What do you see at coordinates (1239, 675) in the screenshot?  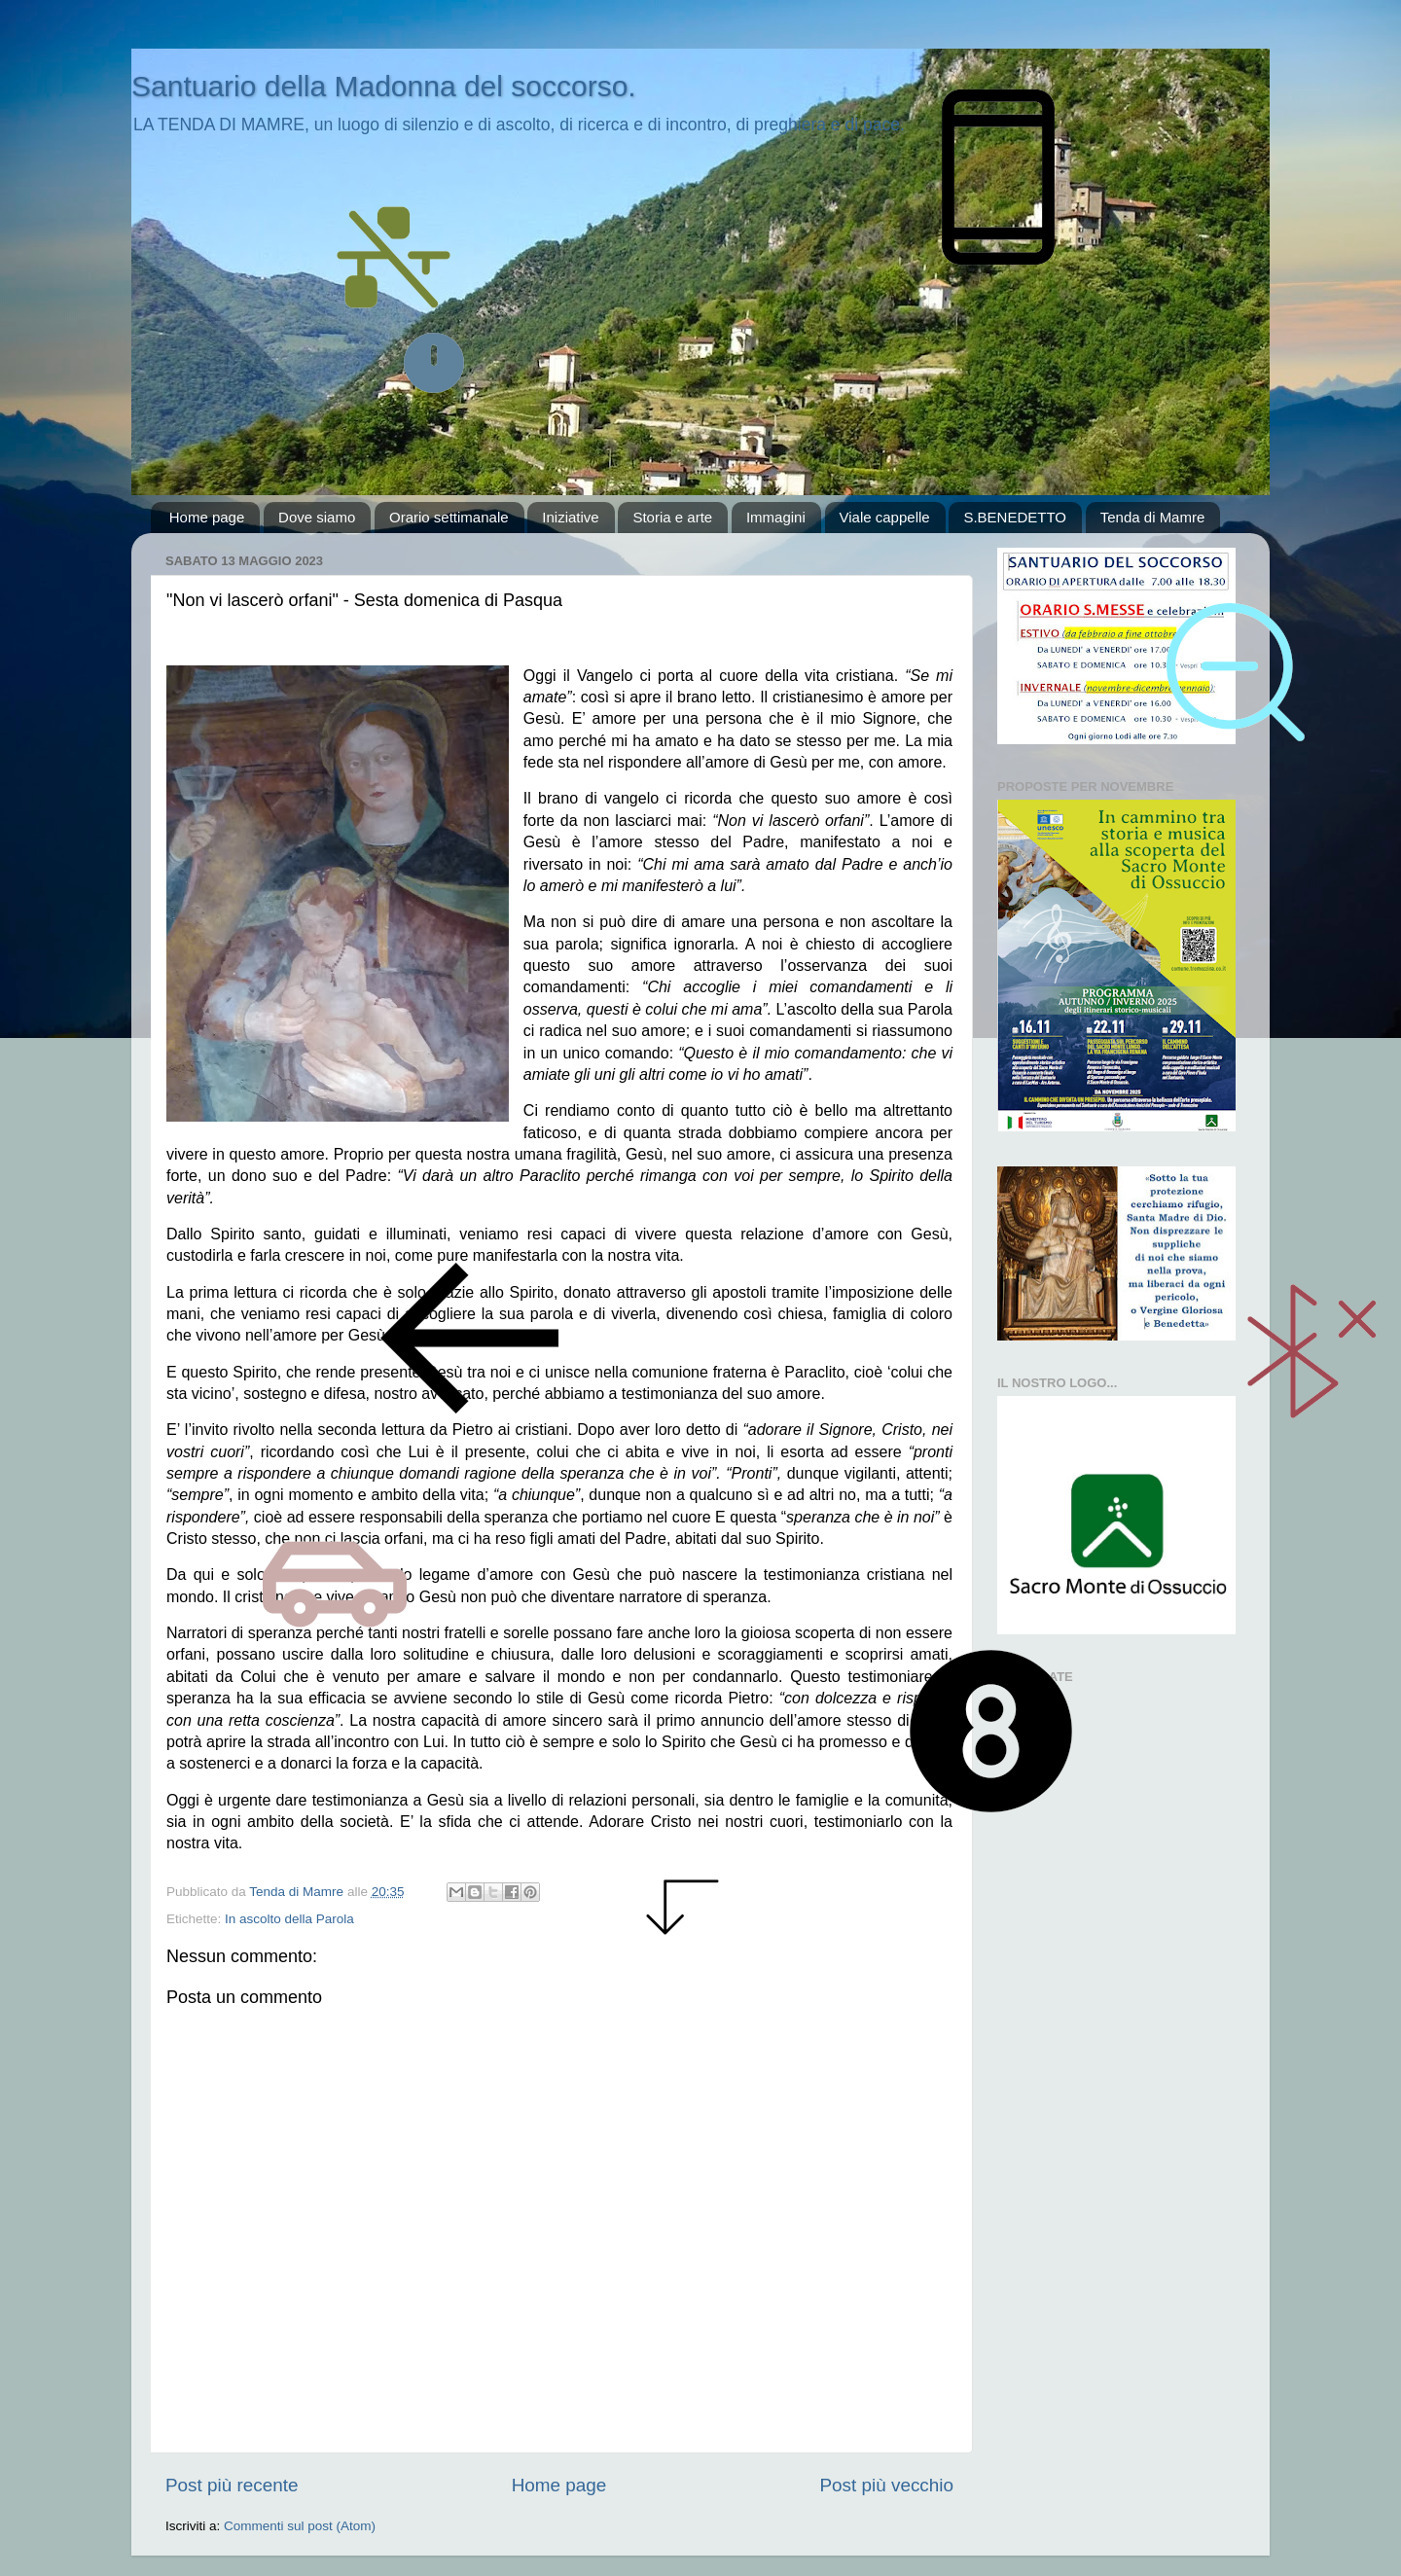 I see `zoom out to see more content` at bounding box center [1239, 675].